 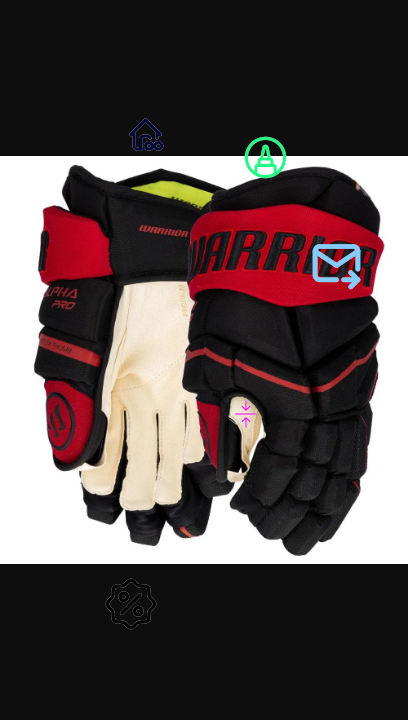 I want to click on view available discounts or promotions, so click(x=131, y=604).